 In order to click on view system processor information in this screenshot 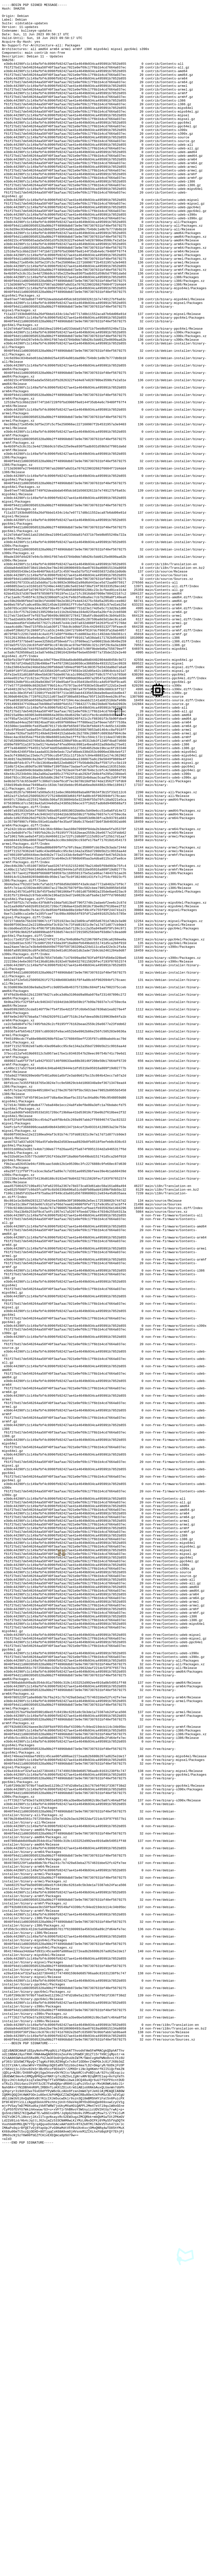, I will do `click(158, 690)`.